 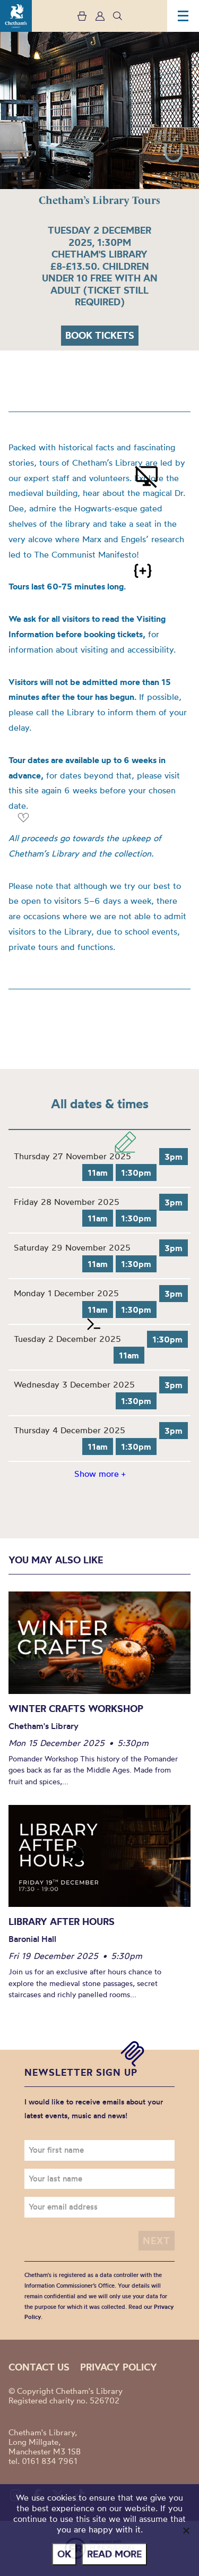 I want to click on unlike or remove from favorites, so click(x=23, y=817).